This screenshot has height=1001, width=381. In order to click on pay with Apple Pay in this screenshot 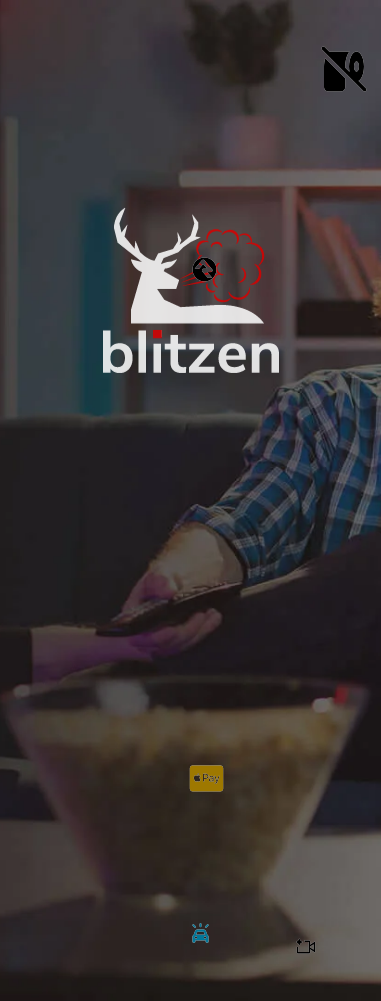, I will do `click(206, 778)`.